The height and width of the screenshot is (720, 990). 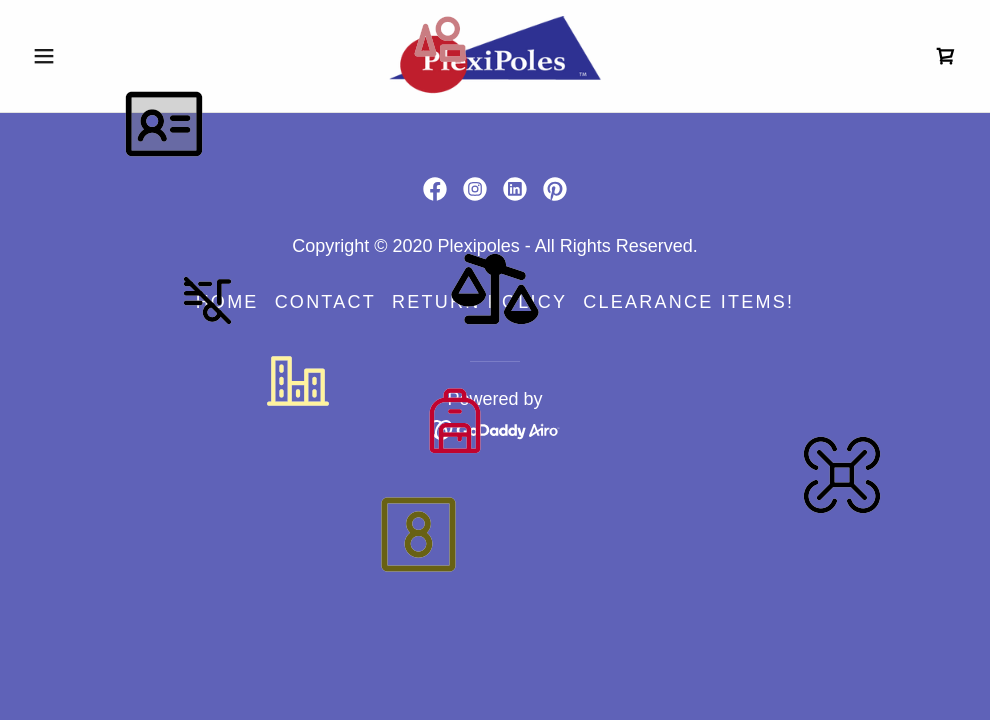 I want to click on access shape tools or drawing options, so click(x=441, y=41).